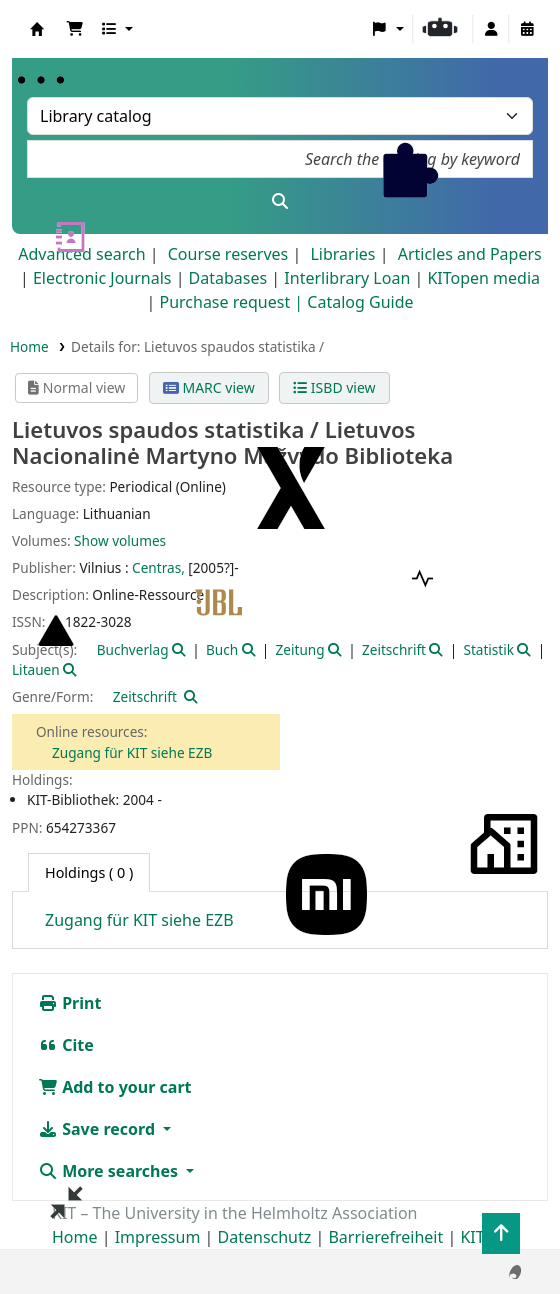 Image resolution: width=560 pixels, height=1294 pixels. I want to click on collapse or minimize an expanded view, so click(66, 1202).